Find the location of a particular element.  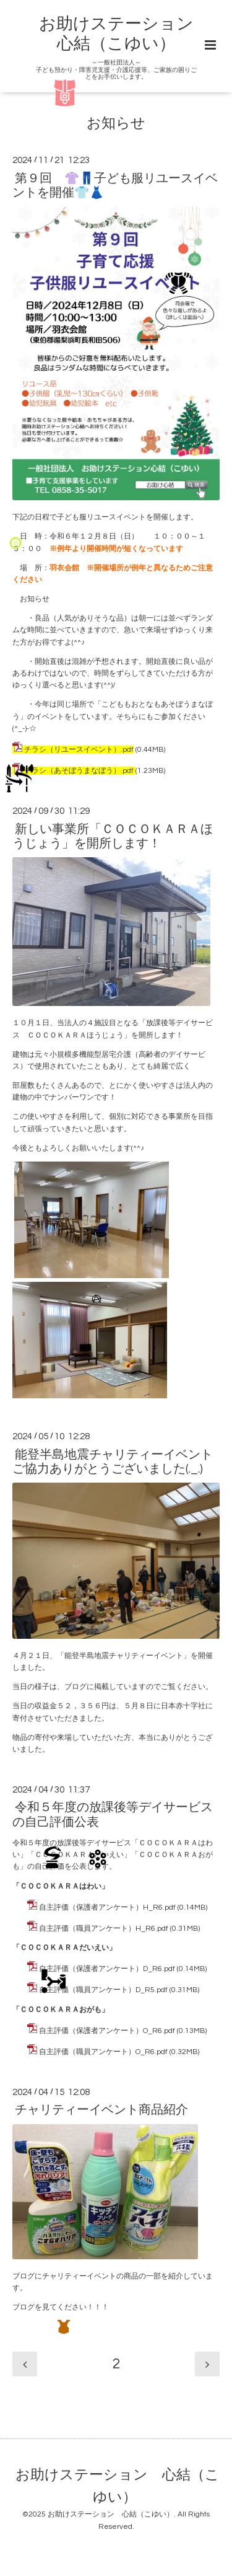

equip body armor or protective vest is located at coordinates (64, 2327).